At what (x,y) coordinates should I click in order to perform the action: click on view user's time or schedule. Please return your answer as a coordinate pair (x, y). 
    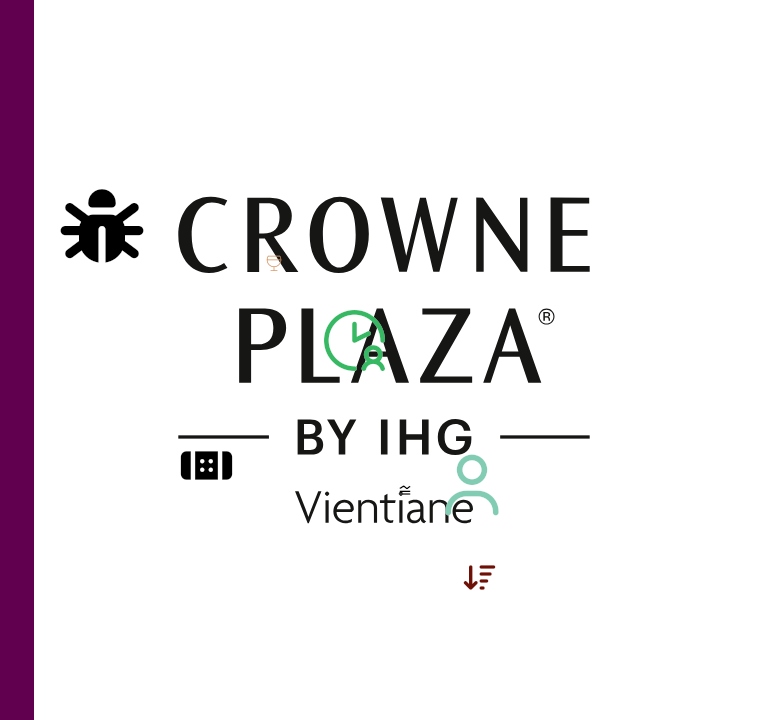
    Looking at the image, I should click on (354, 340).